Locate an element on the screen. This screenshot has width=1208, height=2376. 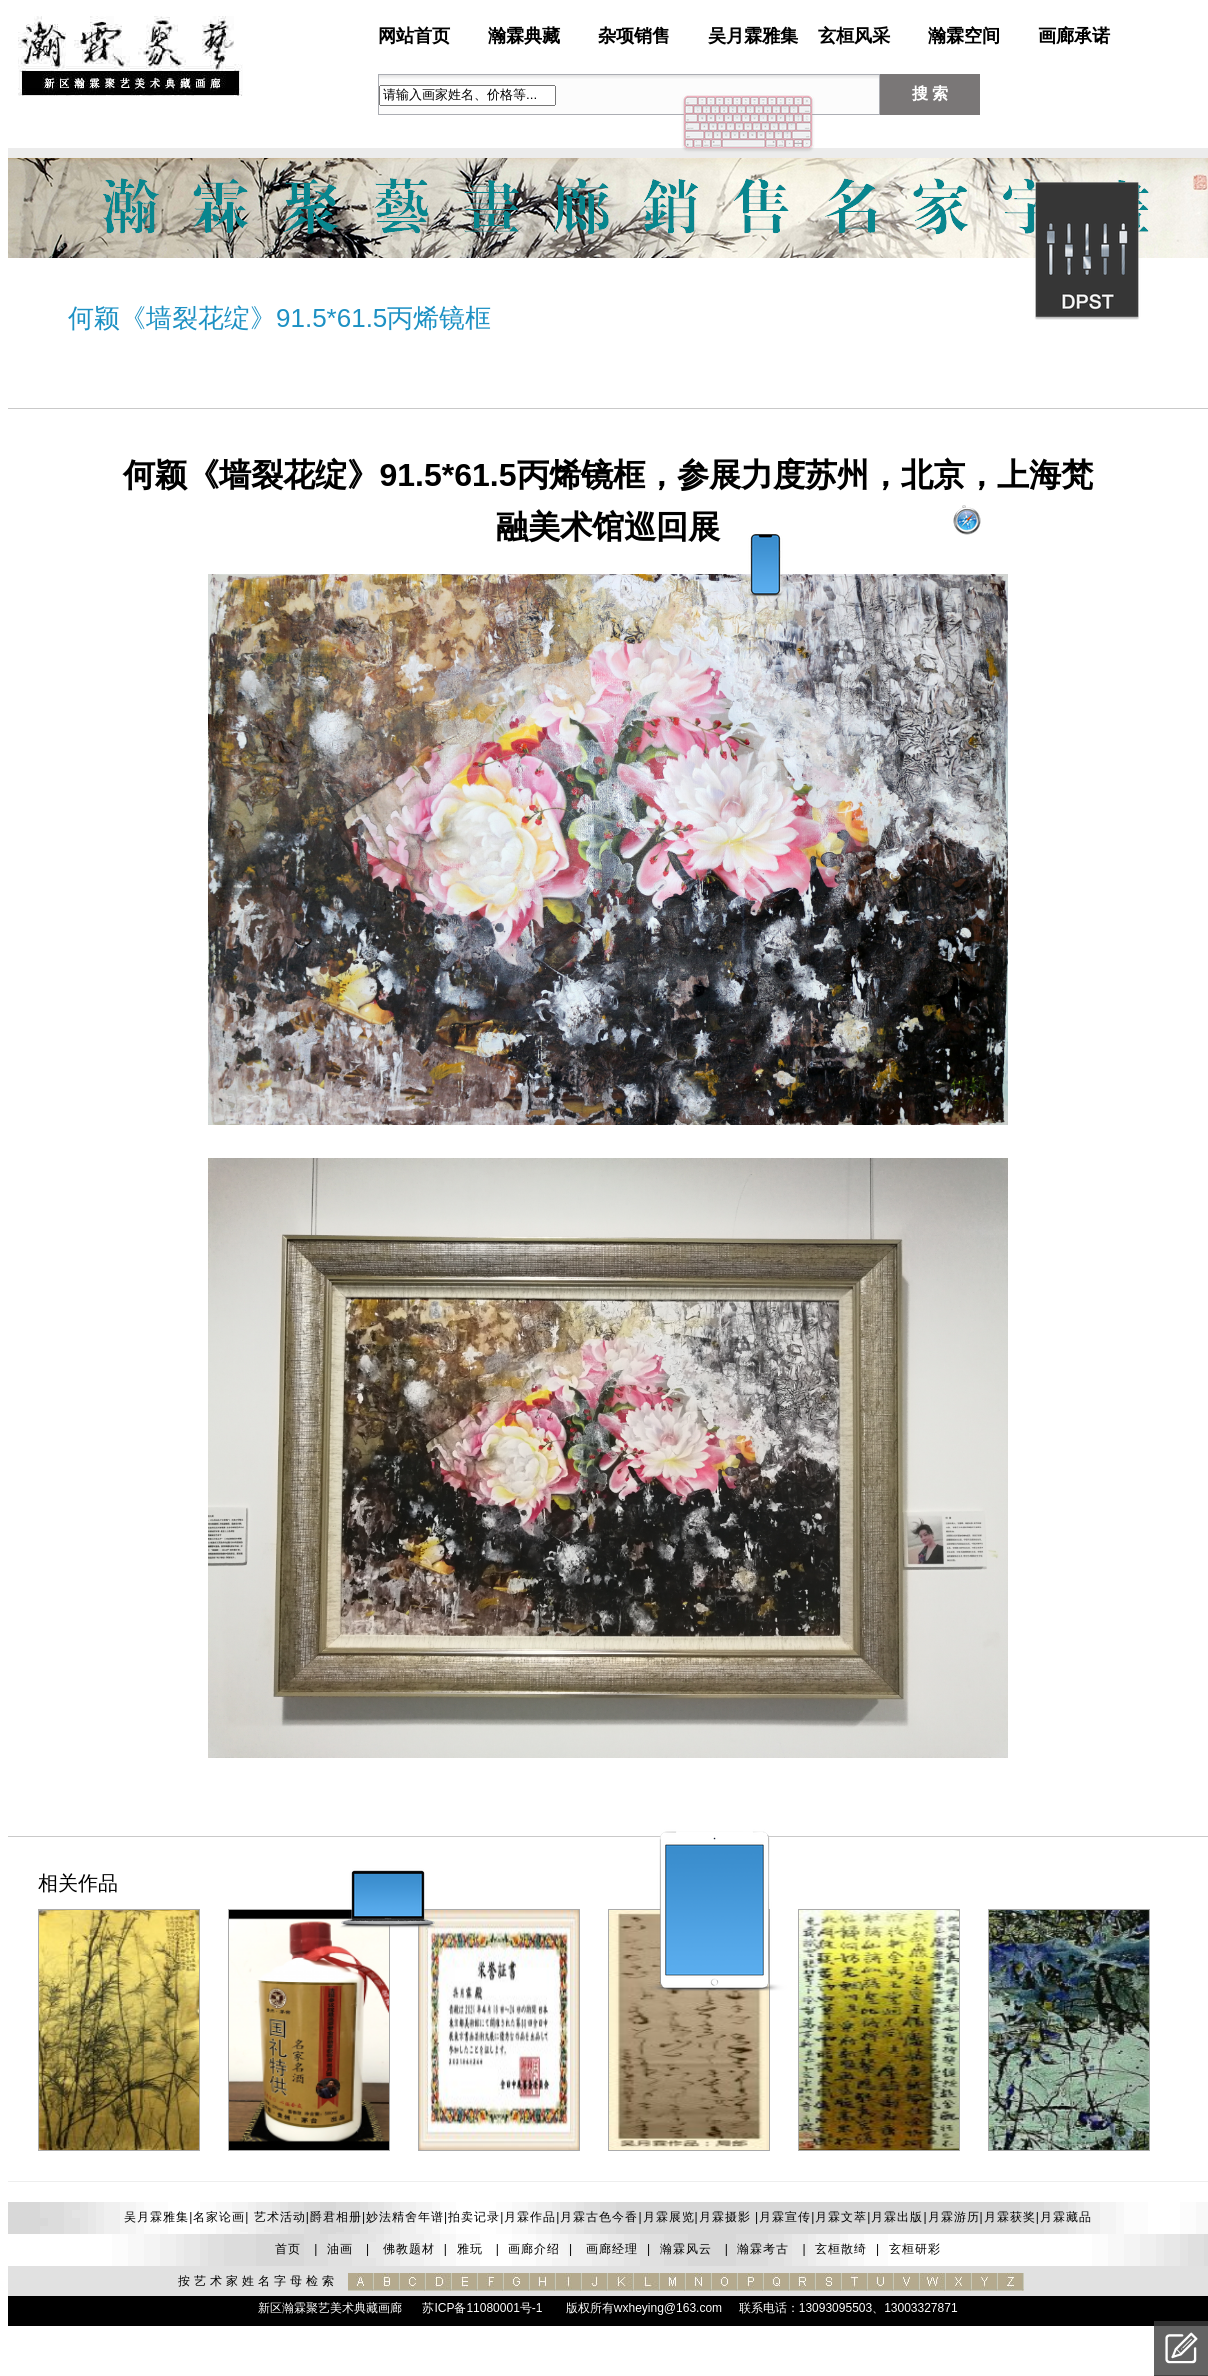
represents a macbook pro device in system settings is located at coordinates (388, 1891).